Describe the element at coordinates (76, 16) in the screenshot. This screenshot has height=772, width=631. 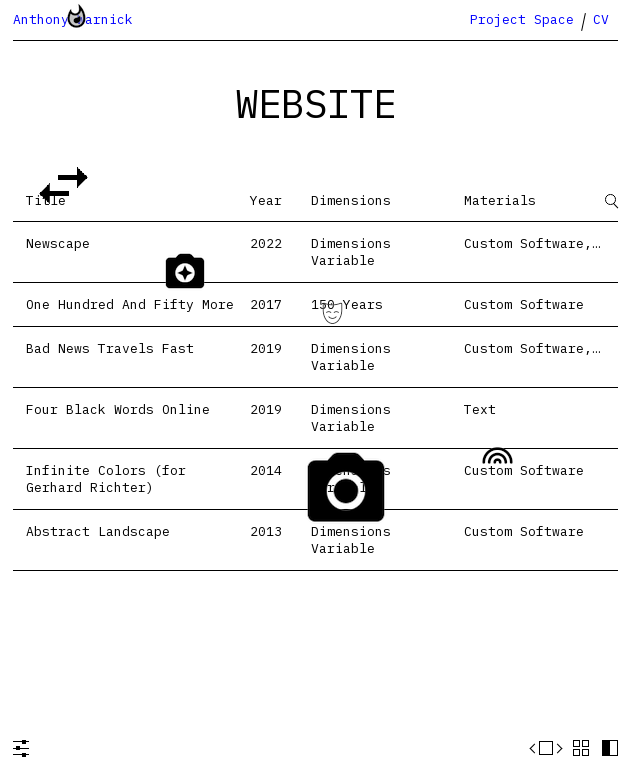
I see `view trending or popular content` at that location.